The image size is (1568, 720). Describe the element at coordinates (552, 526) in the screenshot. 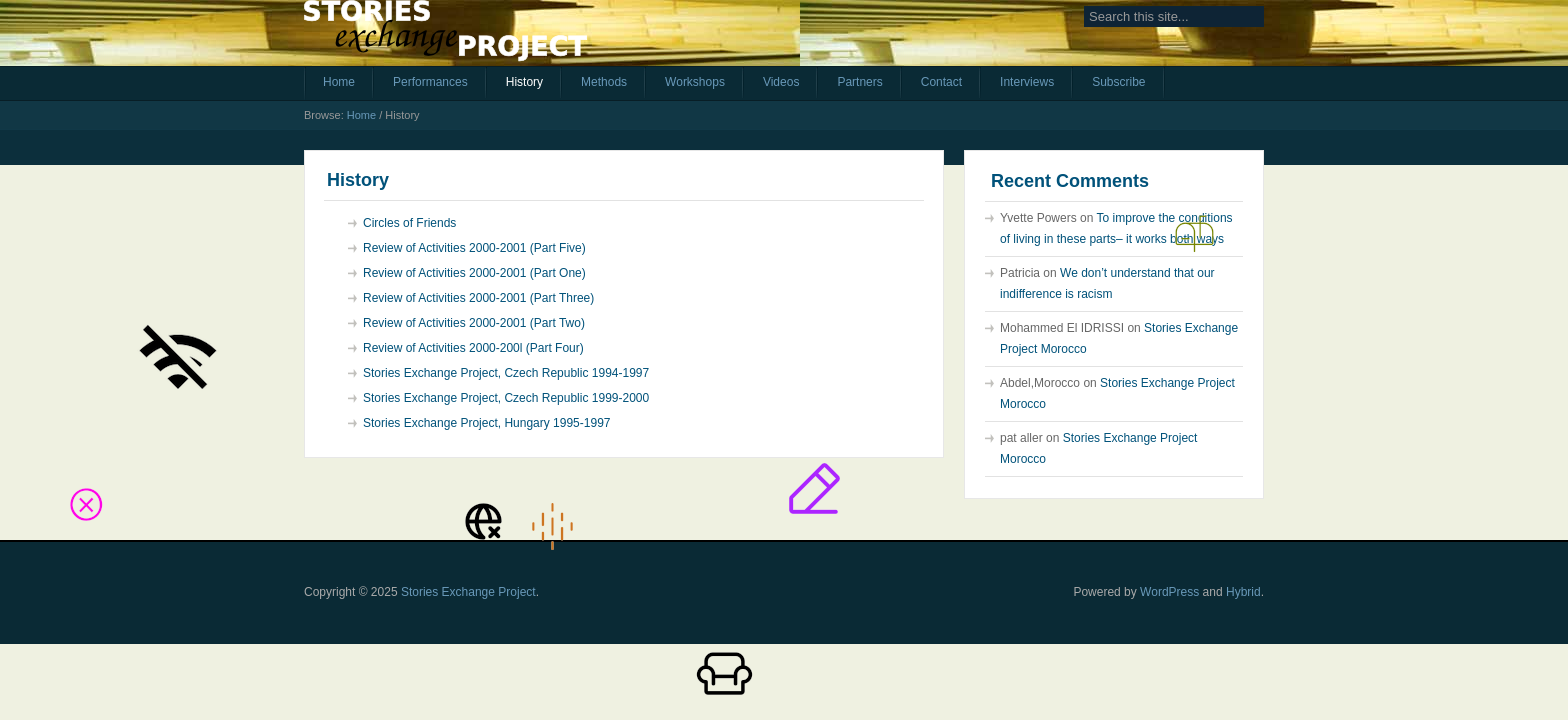

I see `open google podcasts` at that location.